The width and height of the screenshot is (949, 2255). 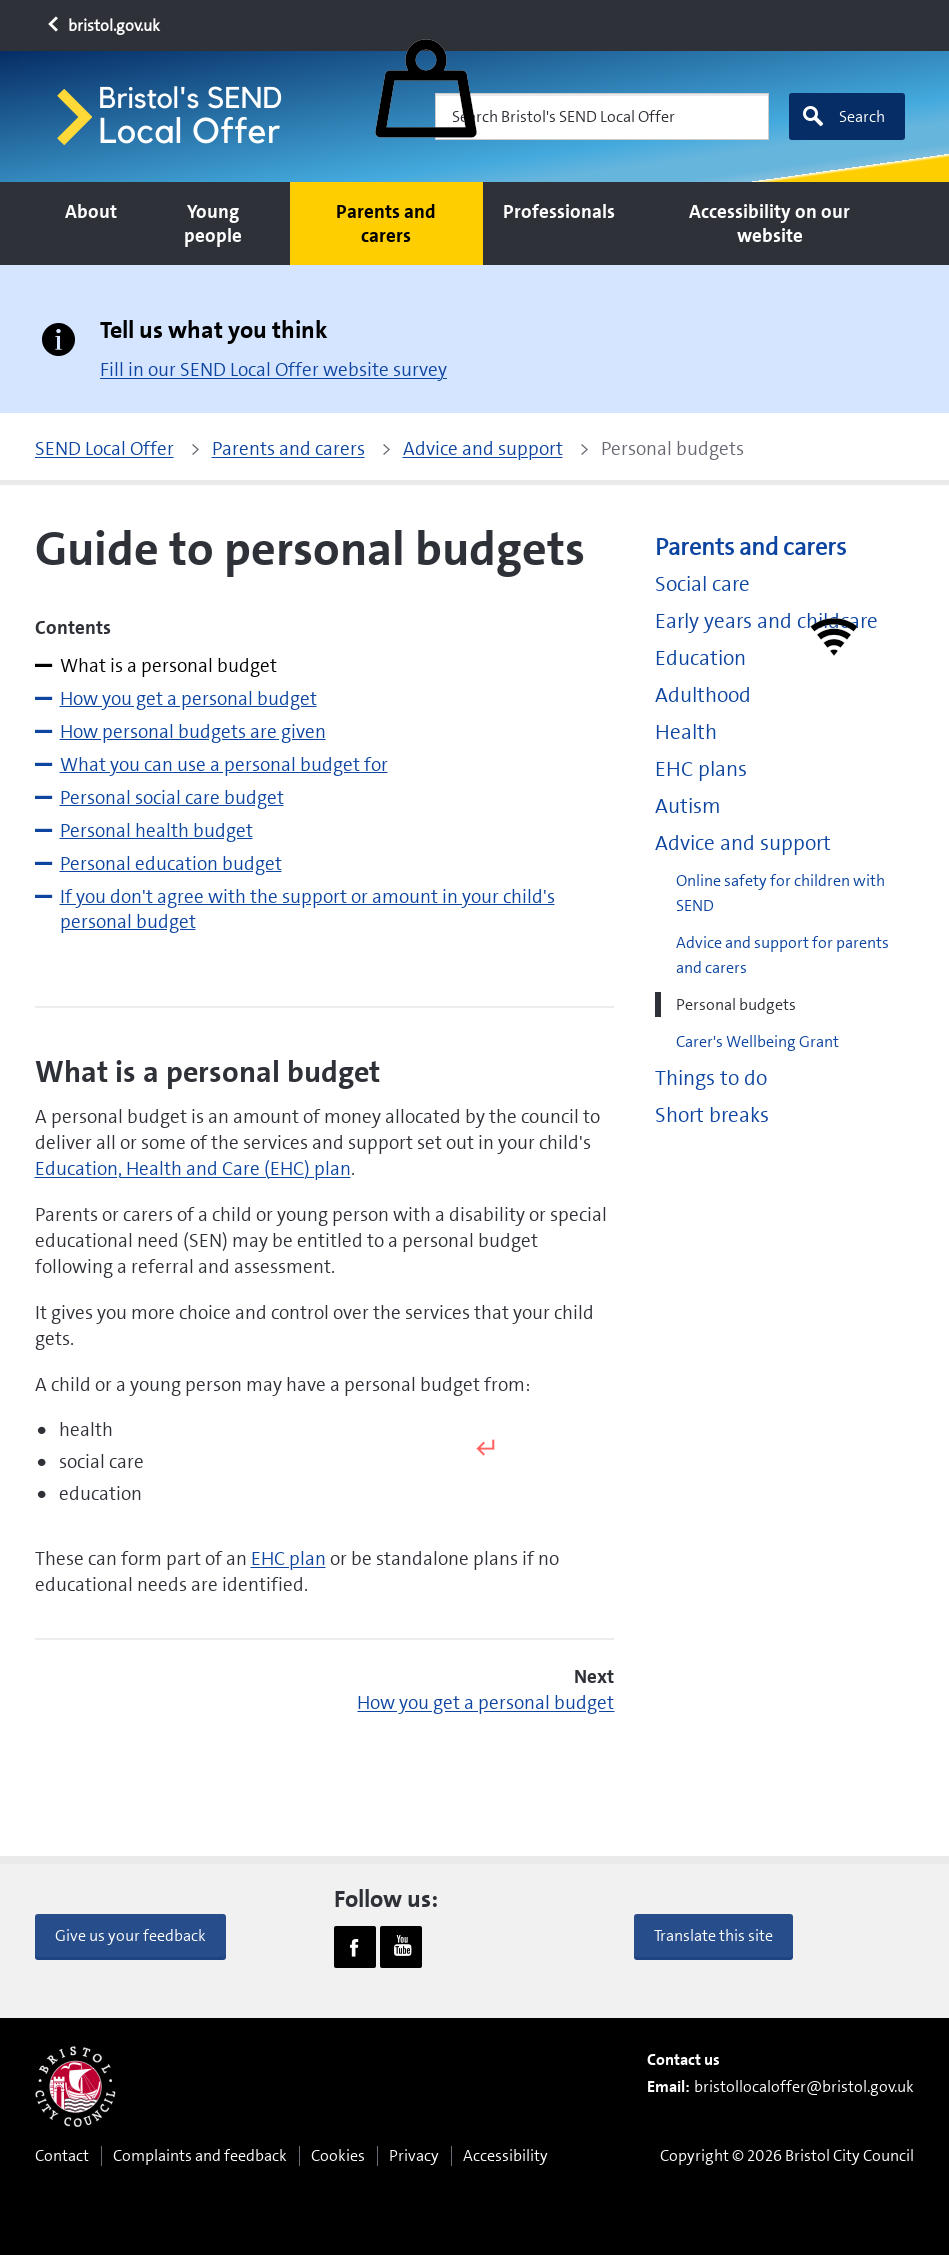 I want to click on return or go back to previous step, so click(x=486, y=1447).